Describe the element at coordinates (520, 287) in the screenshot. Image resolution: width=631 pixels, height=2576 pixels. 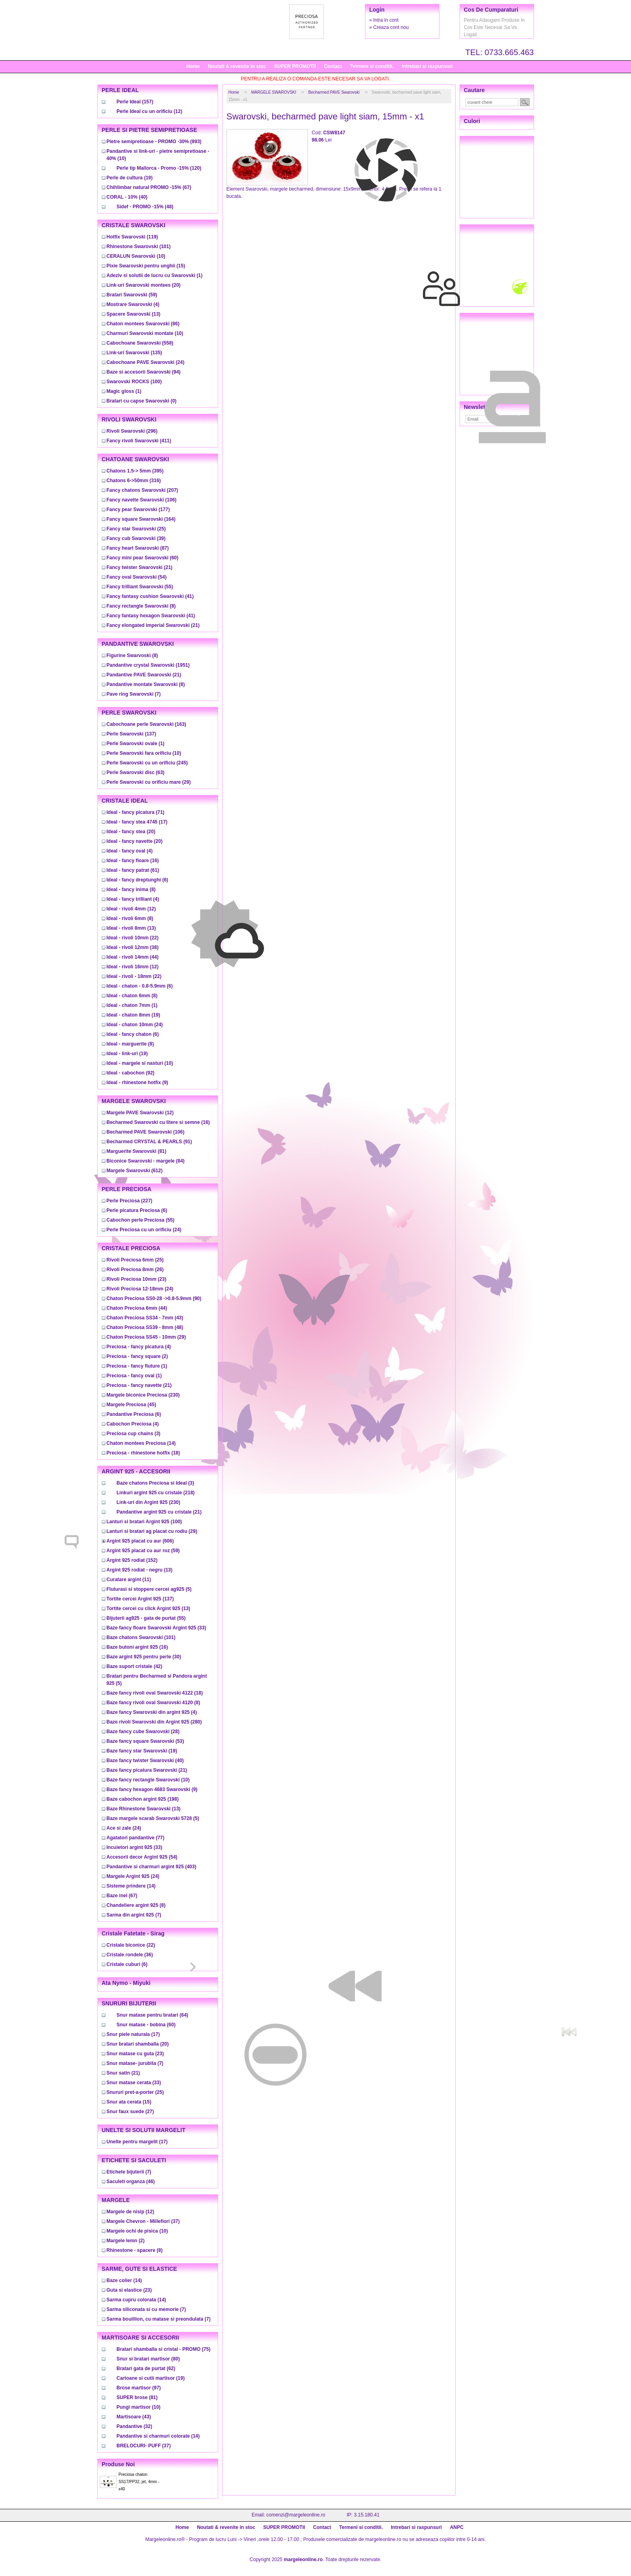
I see `open amarok music player` at that location.